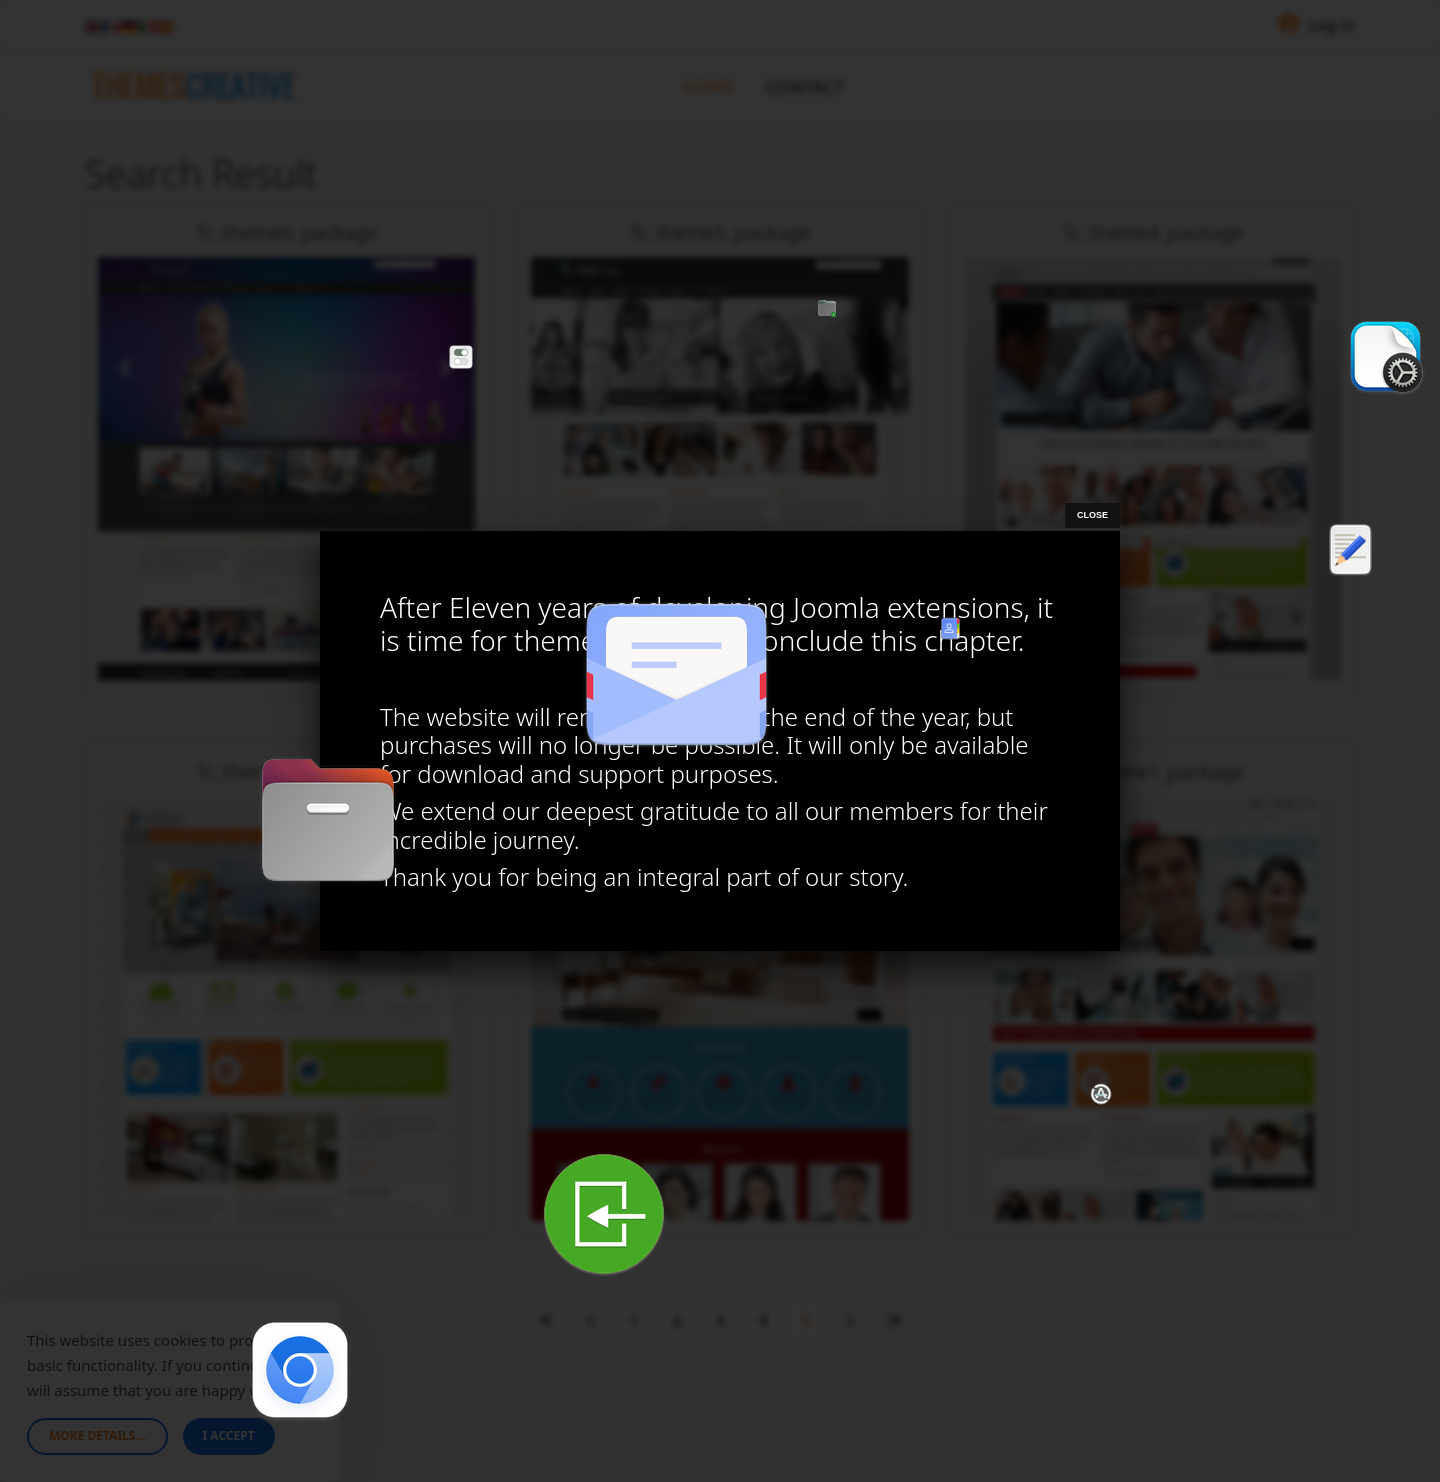  I want to click on open the file manager application, so click(328, 820).